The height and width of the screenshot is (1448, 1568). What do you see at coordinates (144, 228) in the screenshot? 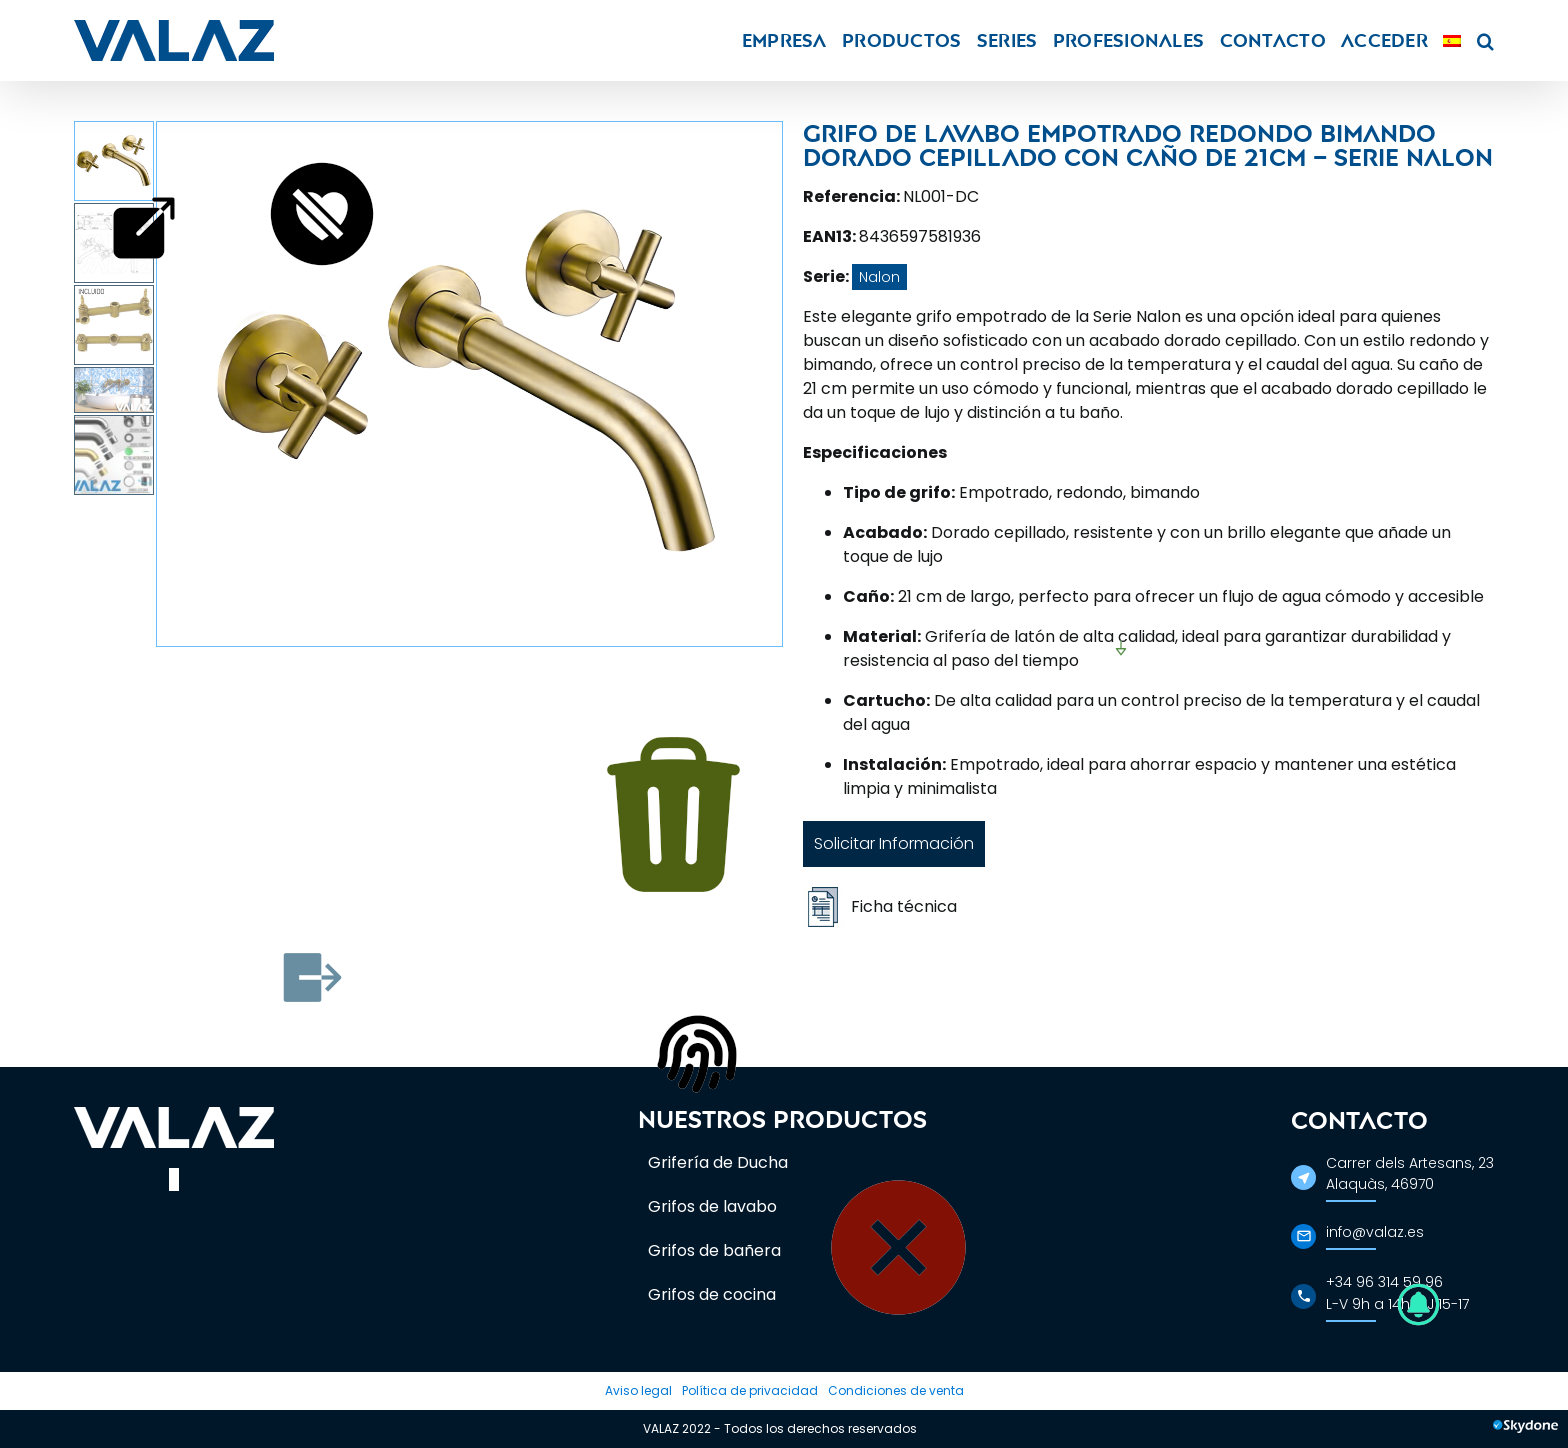
I see `open link in a new window` at bounding box center [144, 228].